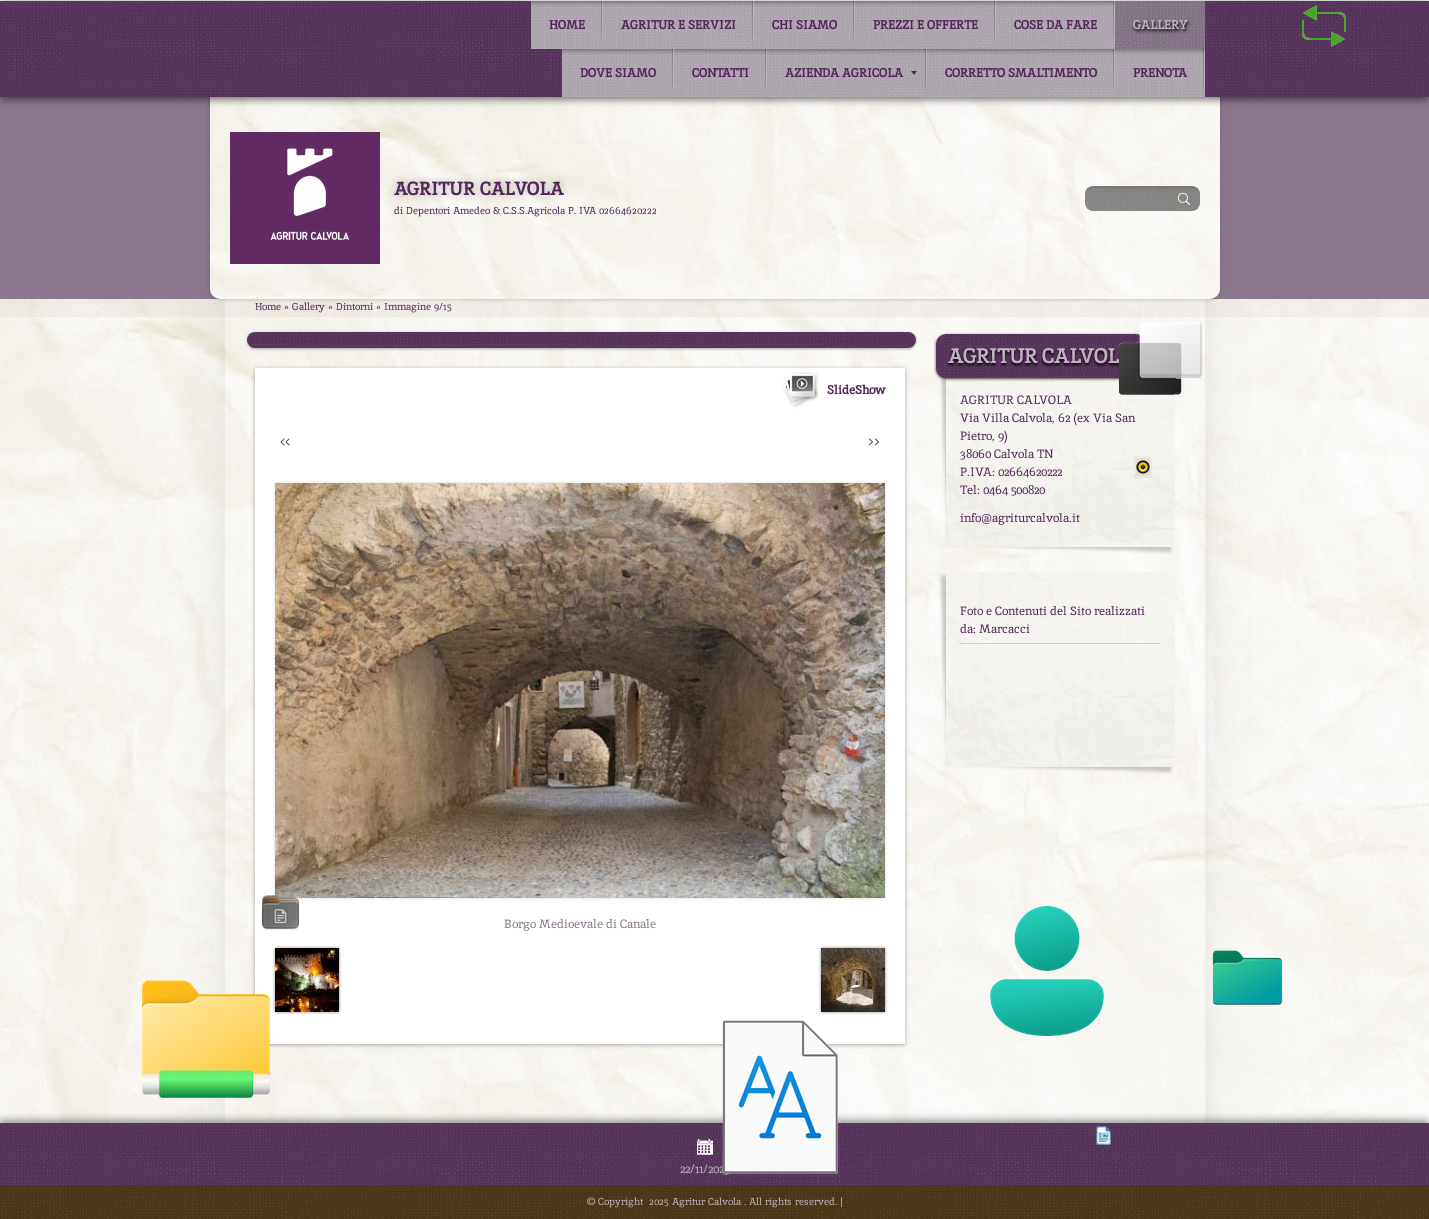 The width and height of the screenshot is (1429, 1219). I want to click on view user profile, so click(1047, 971).